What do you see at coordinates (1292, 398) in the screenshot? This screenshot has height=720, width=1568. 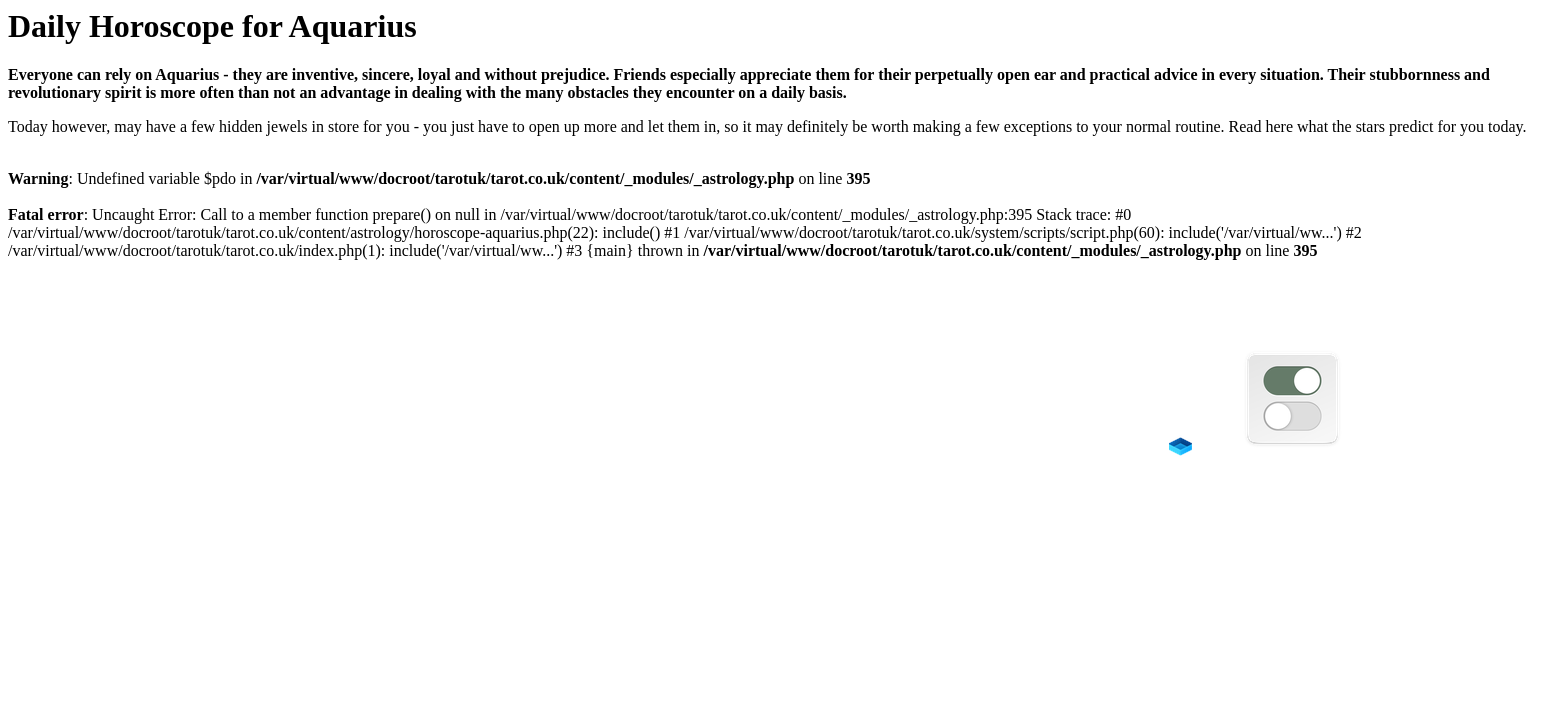 I see `open desktop preferences or settings` at bounding box center [1292, 398].